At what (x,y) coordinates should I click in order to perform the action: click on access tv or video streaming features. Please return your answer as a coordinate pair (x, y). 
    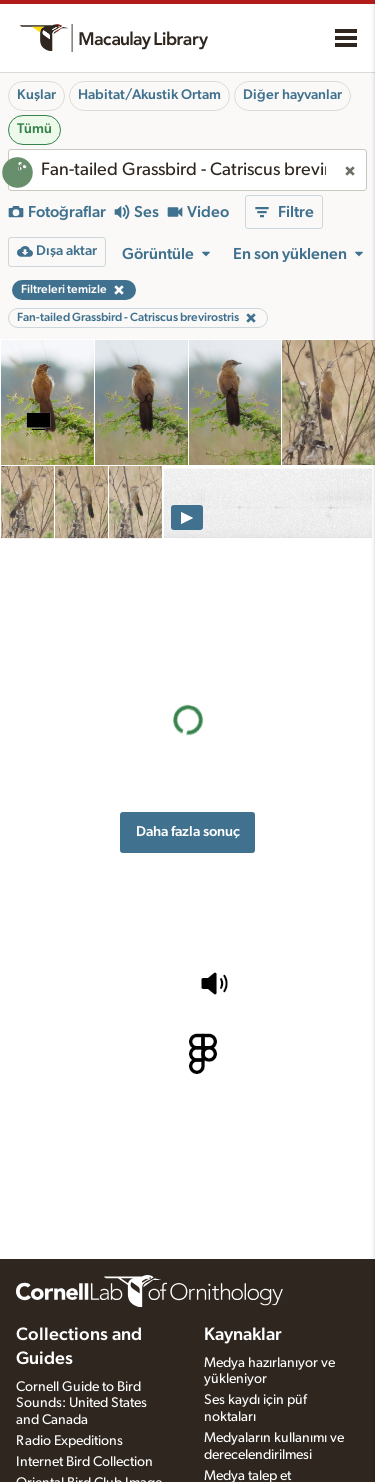
    Looking at the image, I should click on (38, 421).